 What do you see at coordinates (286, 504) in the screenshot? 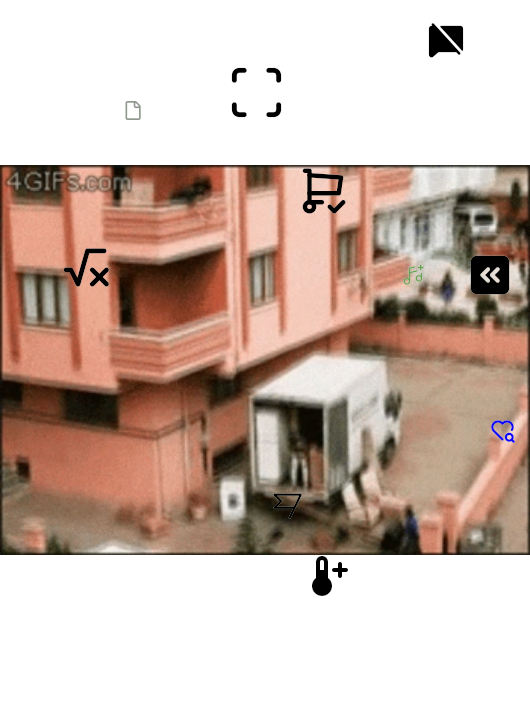
I see `flag or bookmark an item` at bounding box center [286, 504].